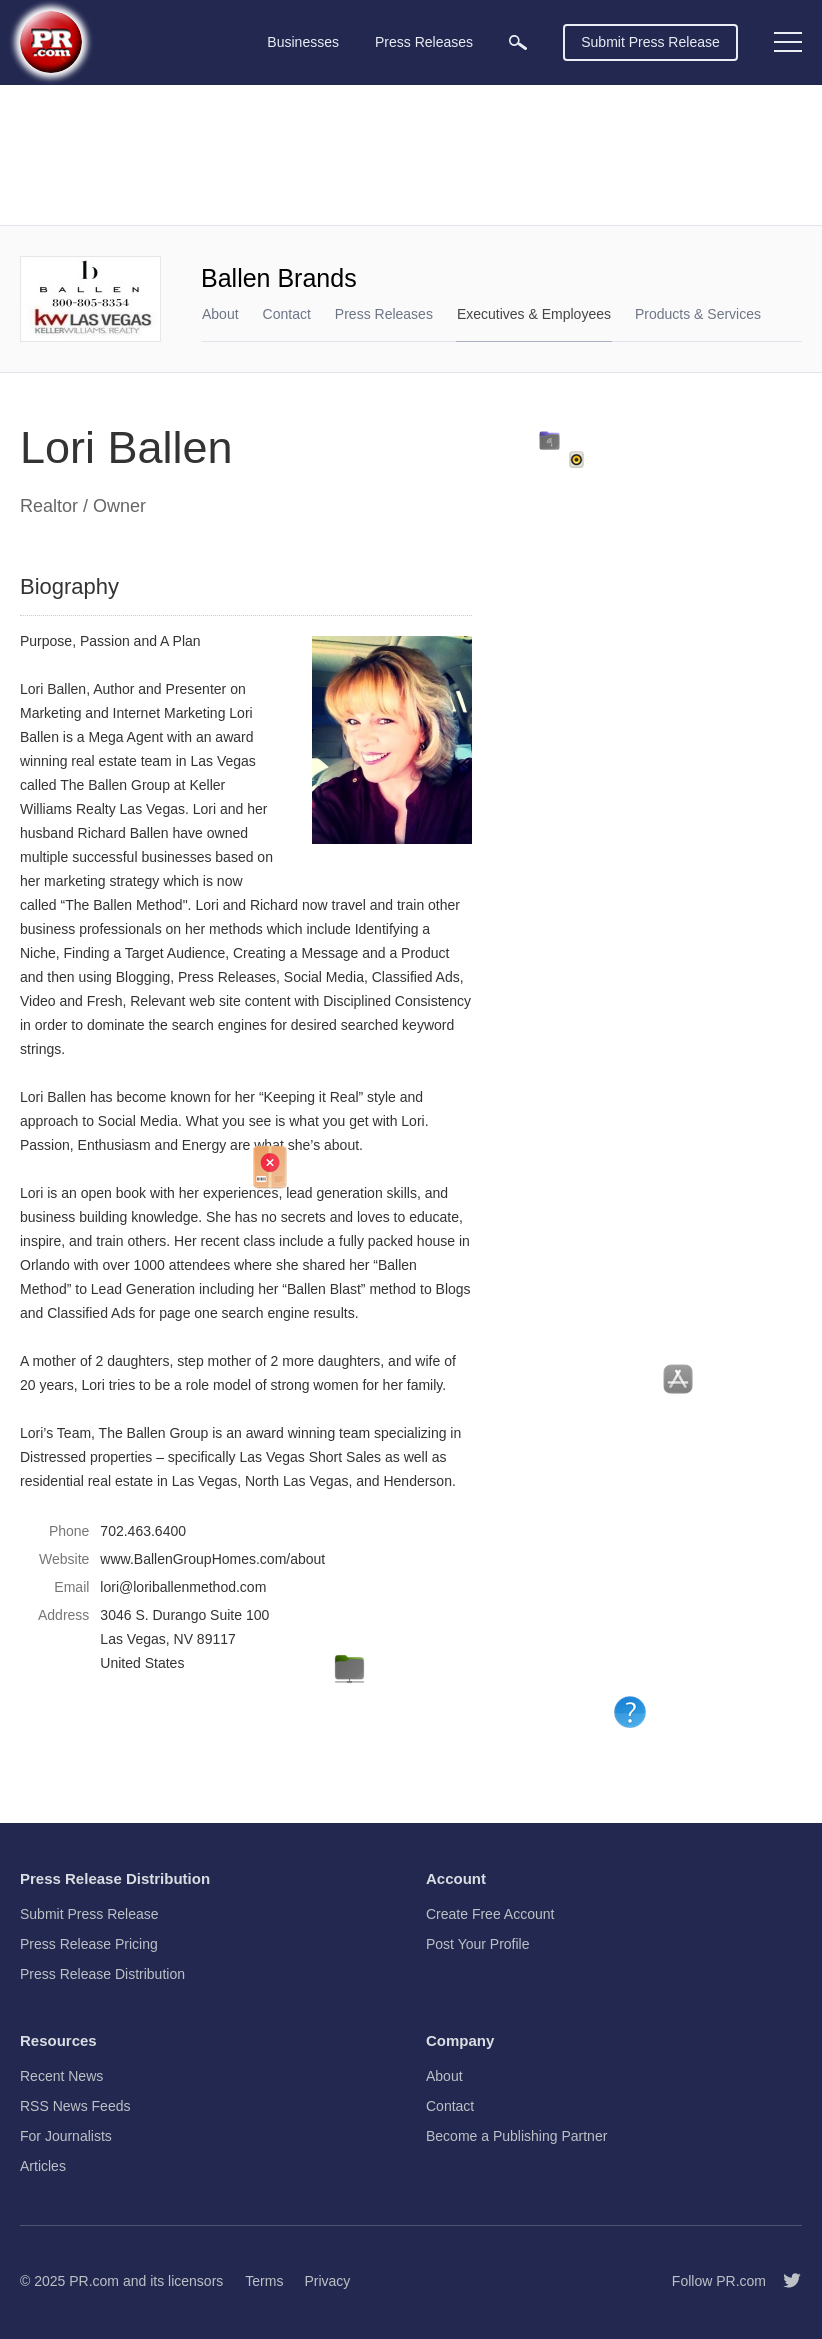 This screenshot has height=2339, width=822. What do you see at coordinates (349, 1668) in the screenshot?
I see `access a remote or network folder` at bounding box center [349, 1668].